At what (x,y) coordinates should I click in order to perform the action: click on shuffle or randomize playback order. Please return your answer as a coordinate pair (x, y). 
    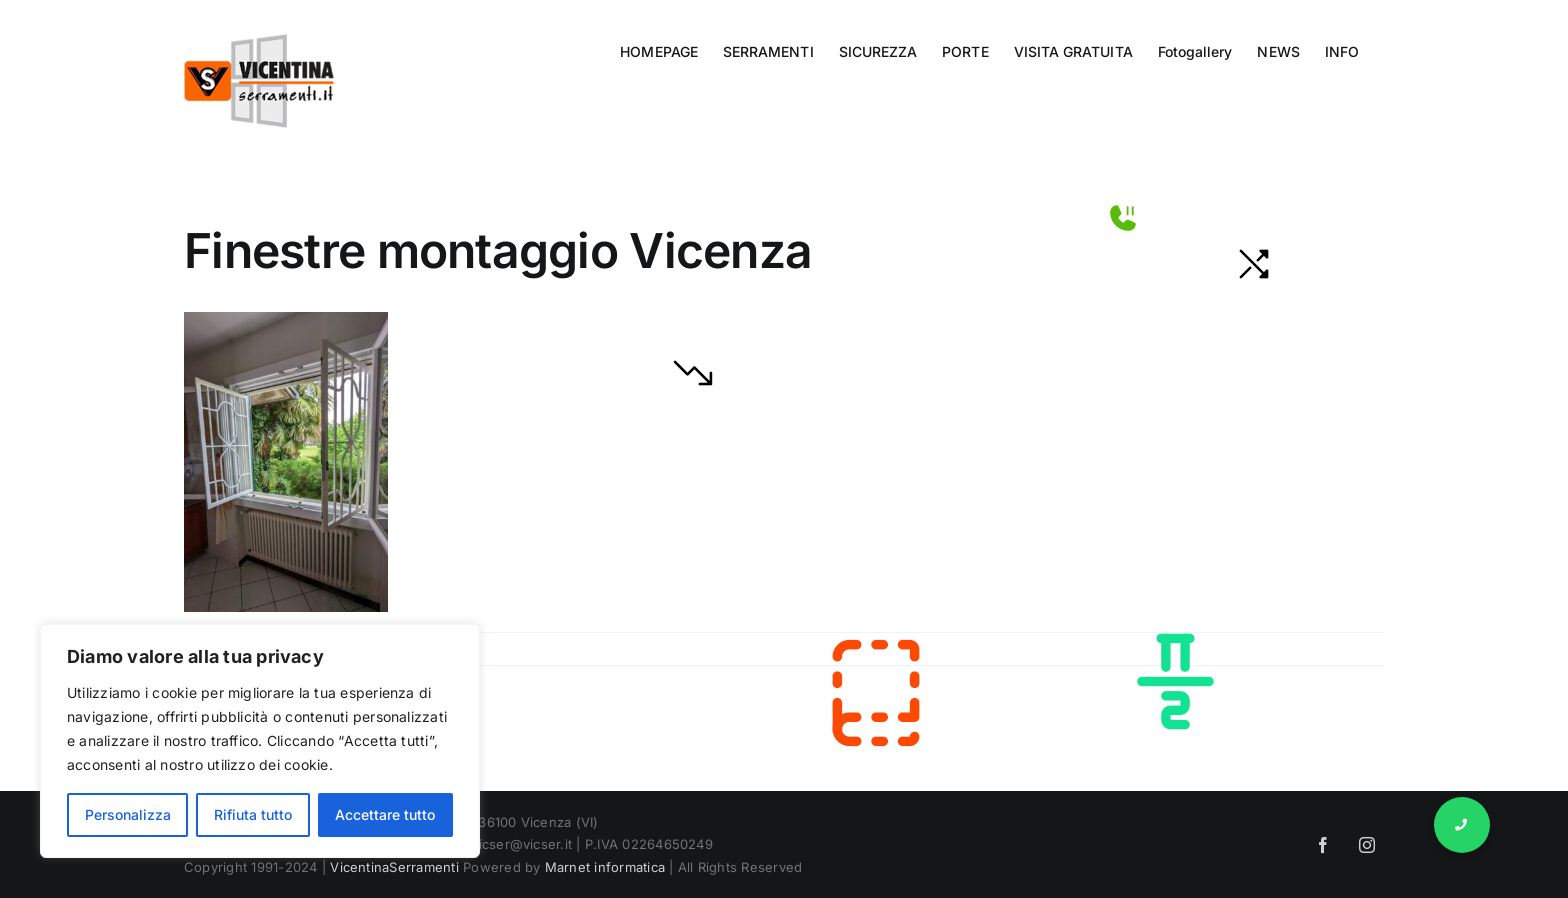
    Looking at the image, I should click on (1254, 264).